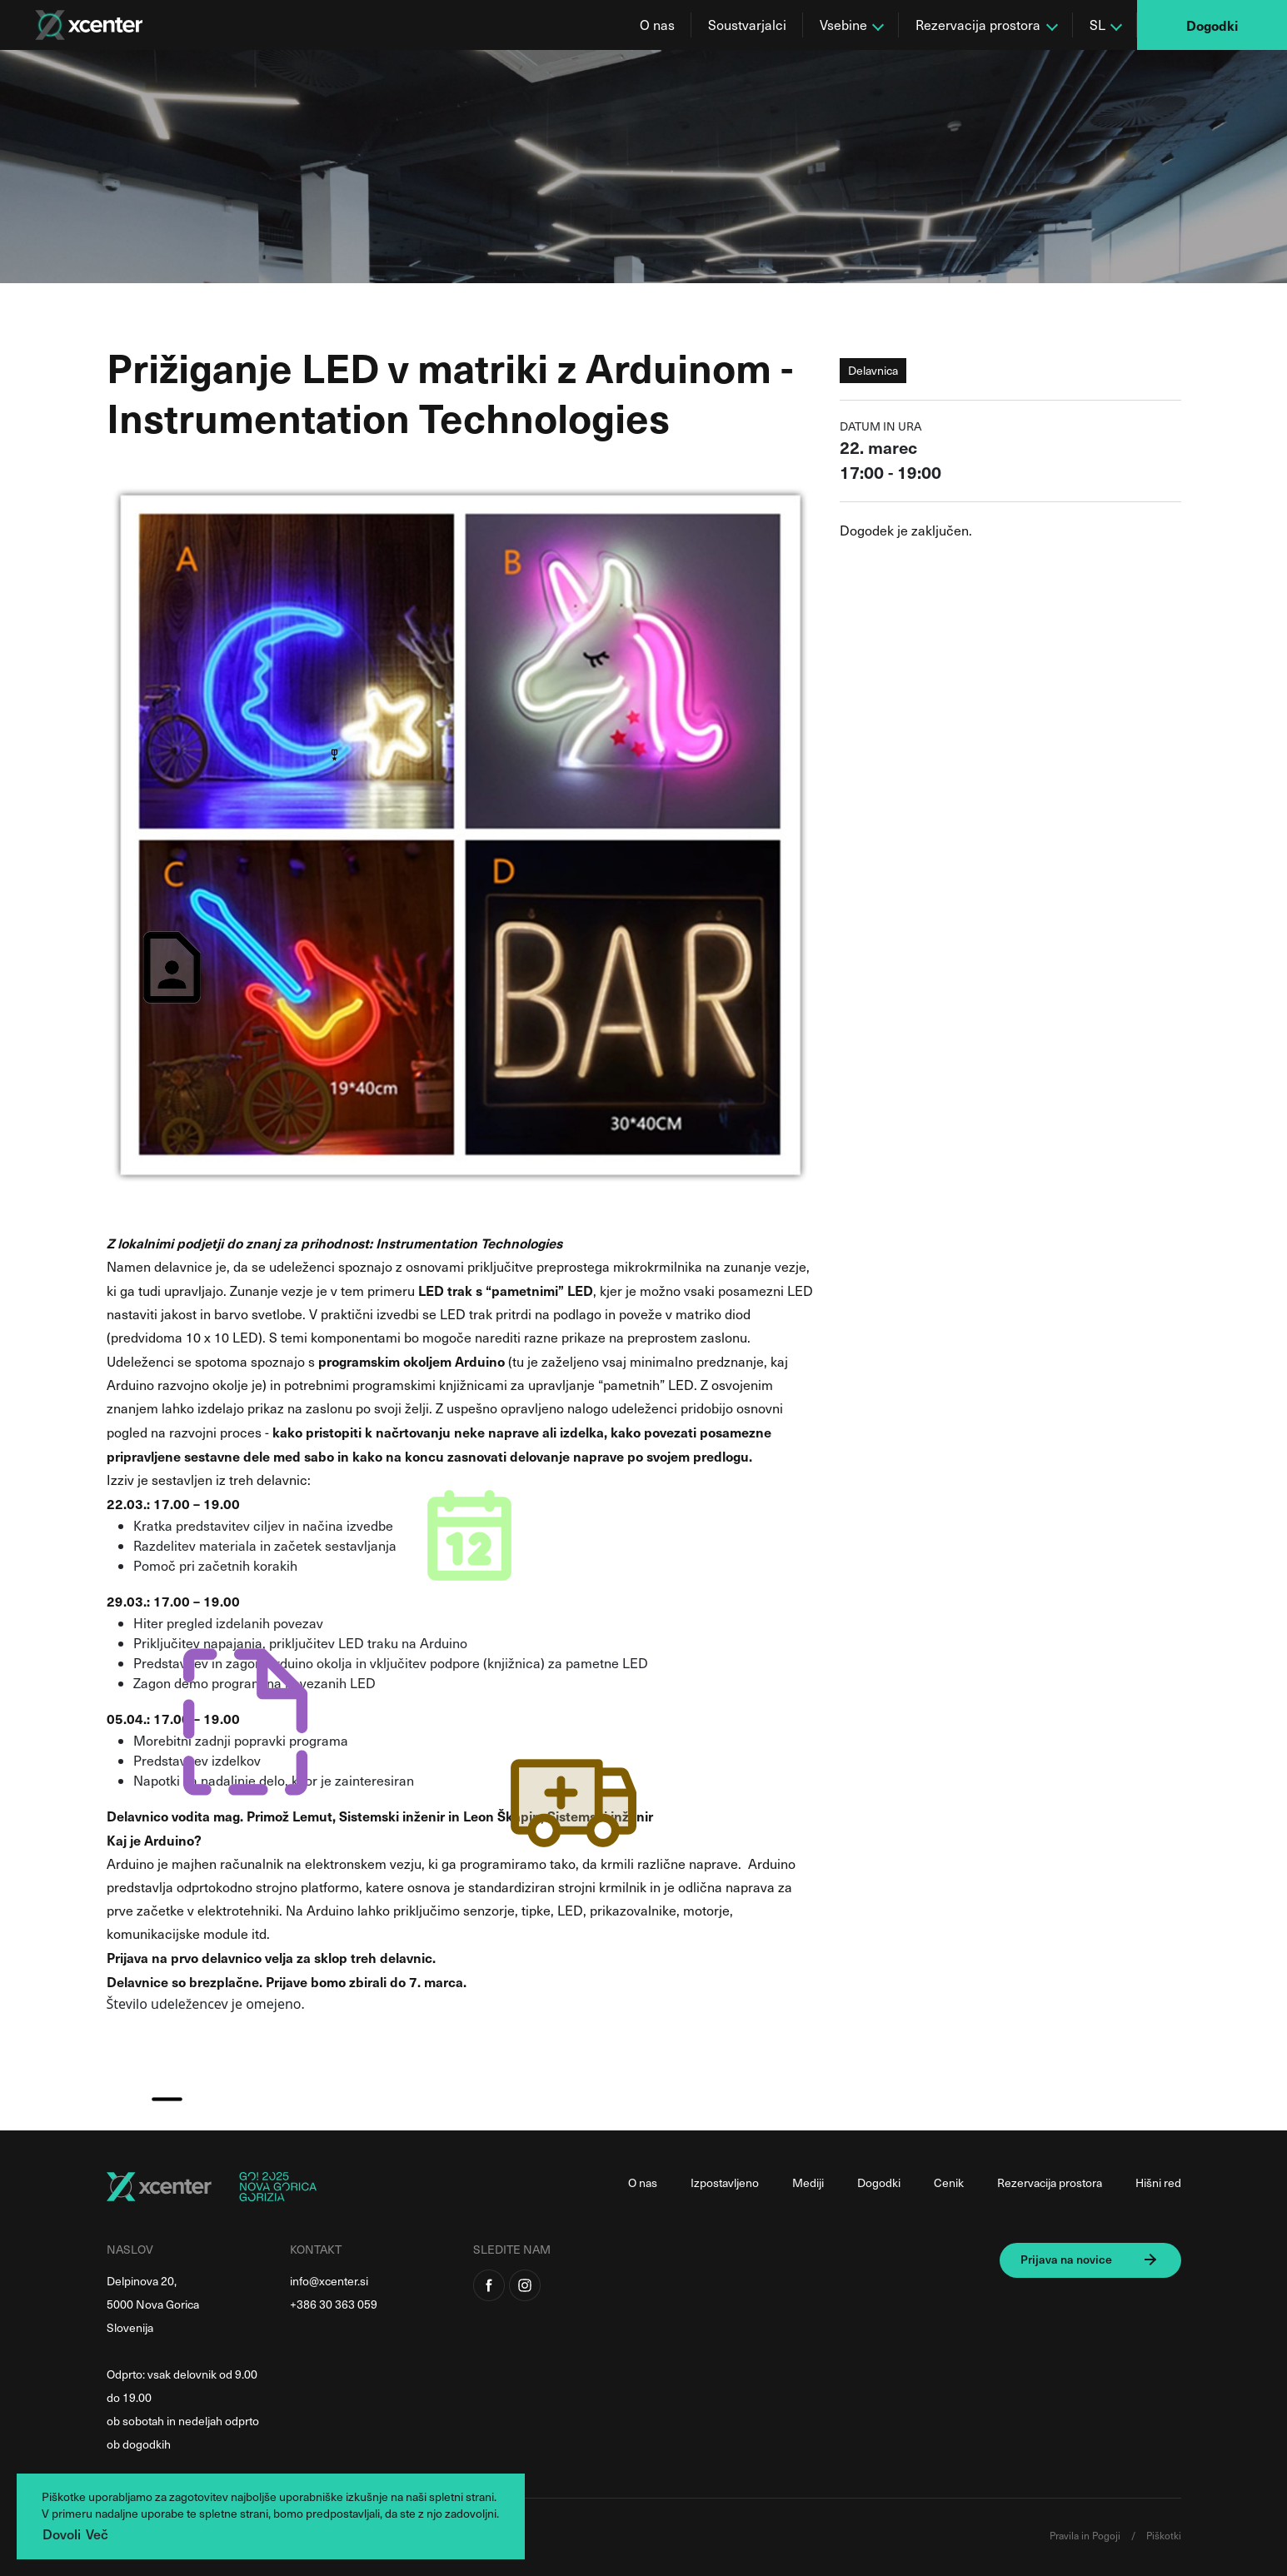 This screenshot has width=1287, height=2576. Describe the element at coordinates (172, 967) in the screenshot. I see `view contact details` at that location.